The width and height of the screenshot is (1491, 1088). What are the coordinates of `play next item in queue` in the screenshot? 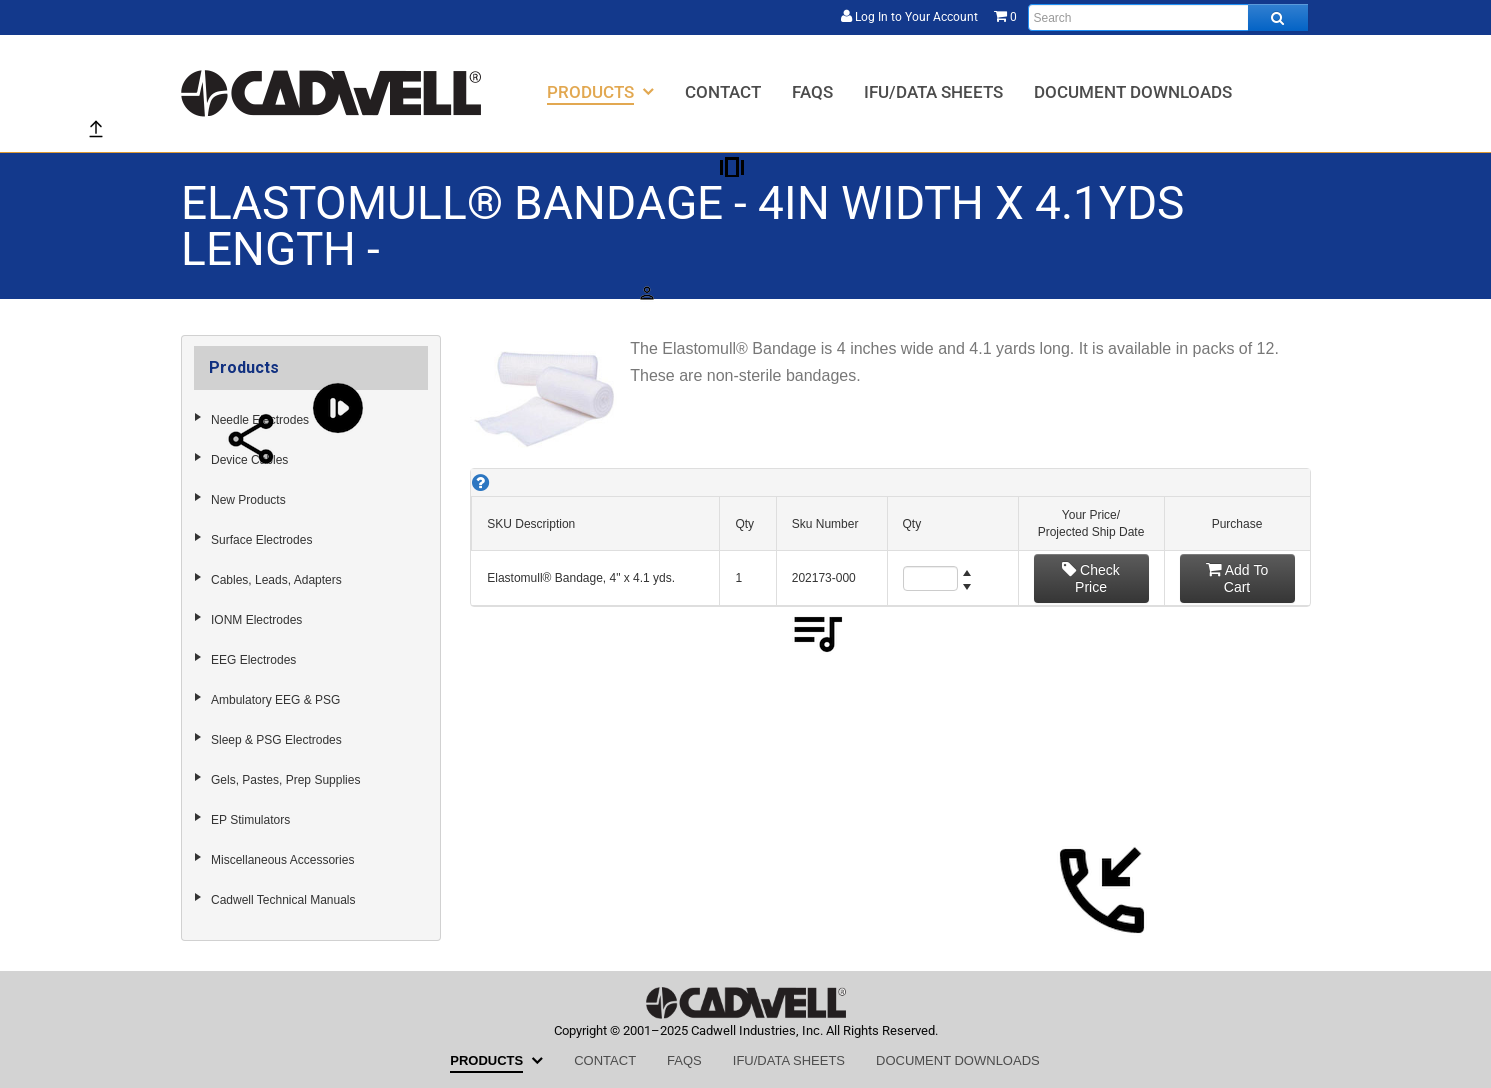 It's located at (338, 408).